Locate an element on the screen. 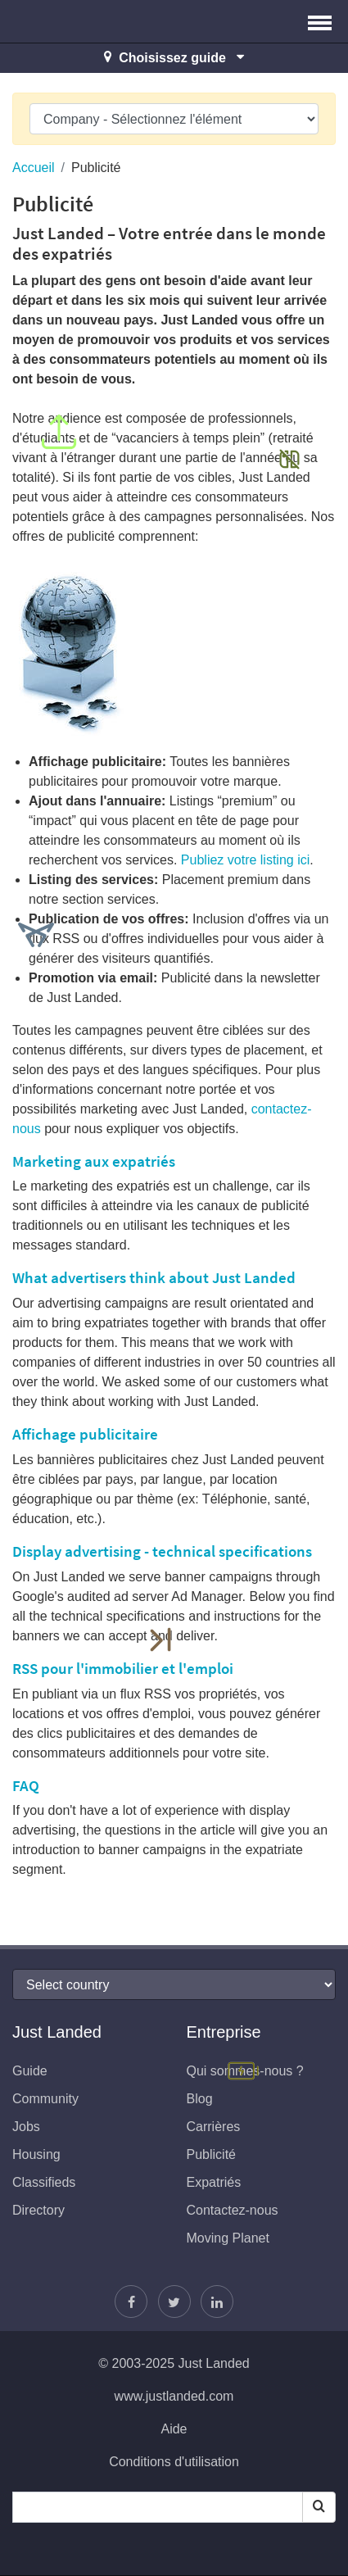 The image size is (348, 2576). indicates device is currently charging is located at coordinates (242, 2070).